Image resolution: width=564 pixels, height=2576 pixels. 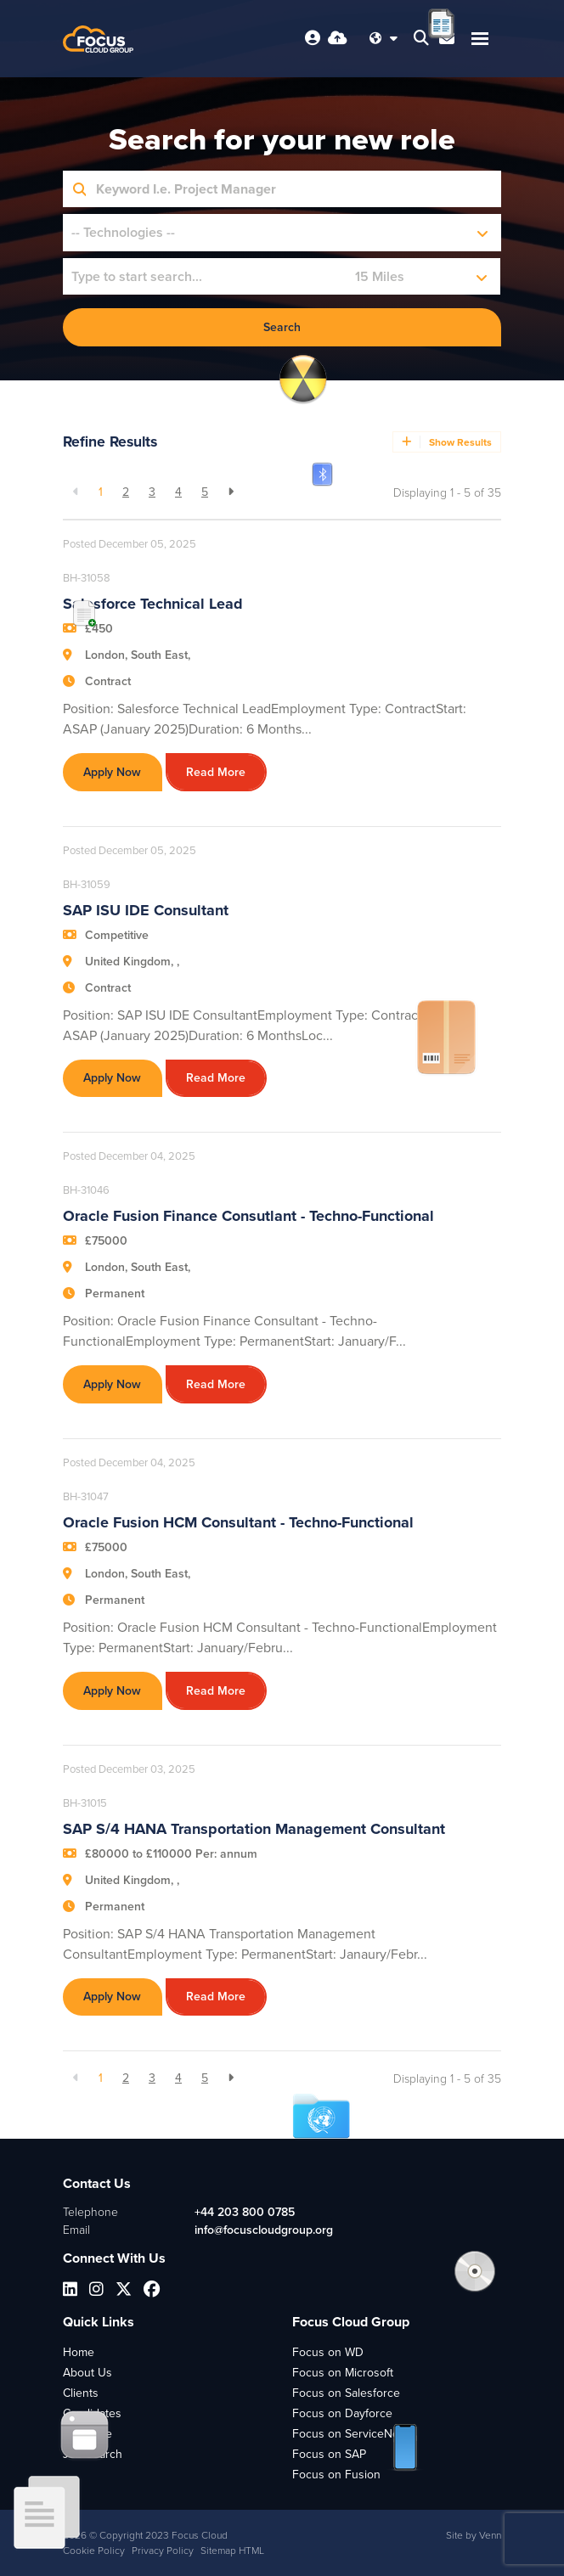 What do you see at coordinates (405, 2448) in the screenshot?
I see `iPhone 11 Pro device icon` at bounding box center [405, 2448].